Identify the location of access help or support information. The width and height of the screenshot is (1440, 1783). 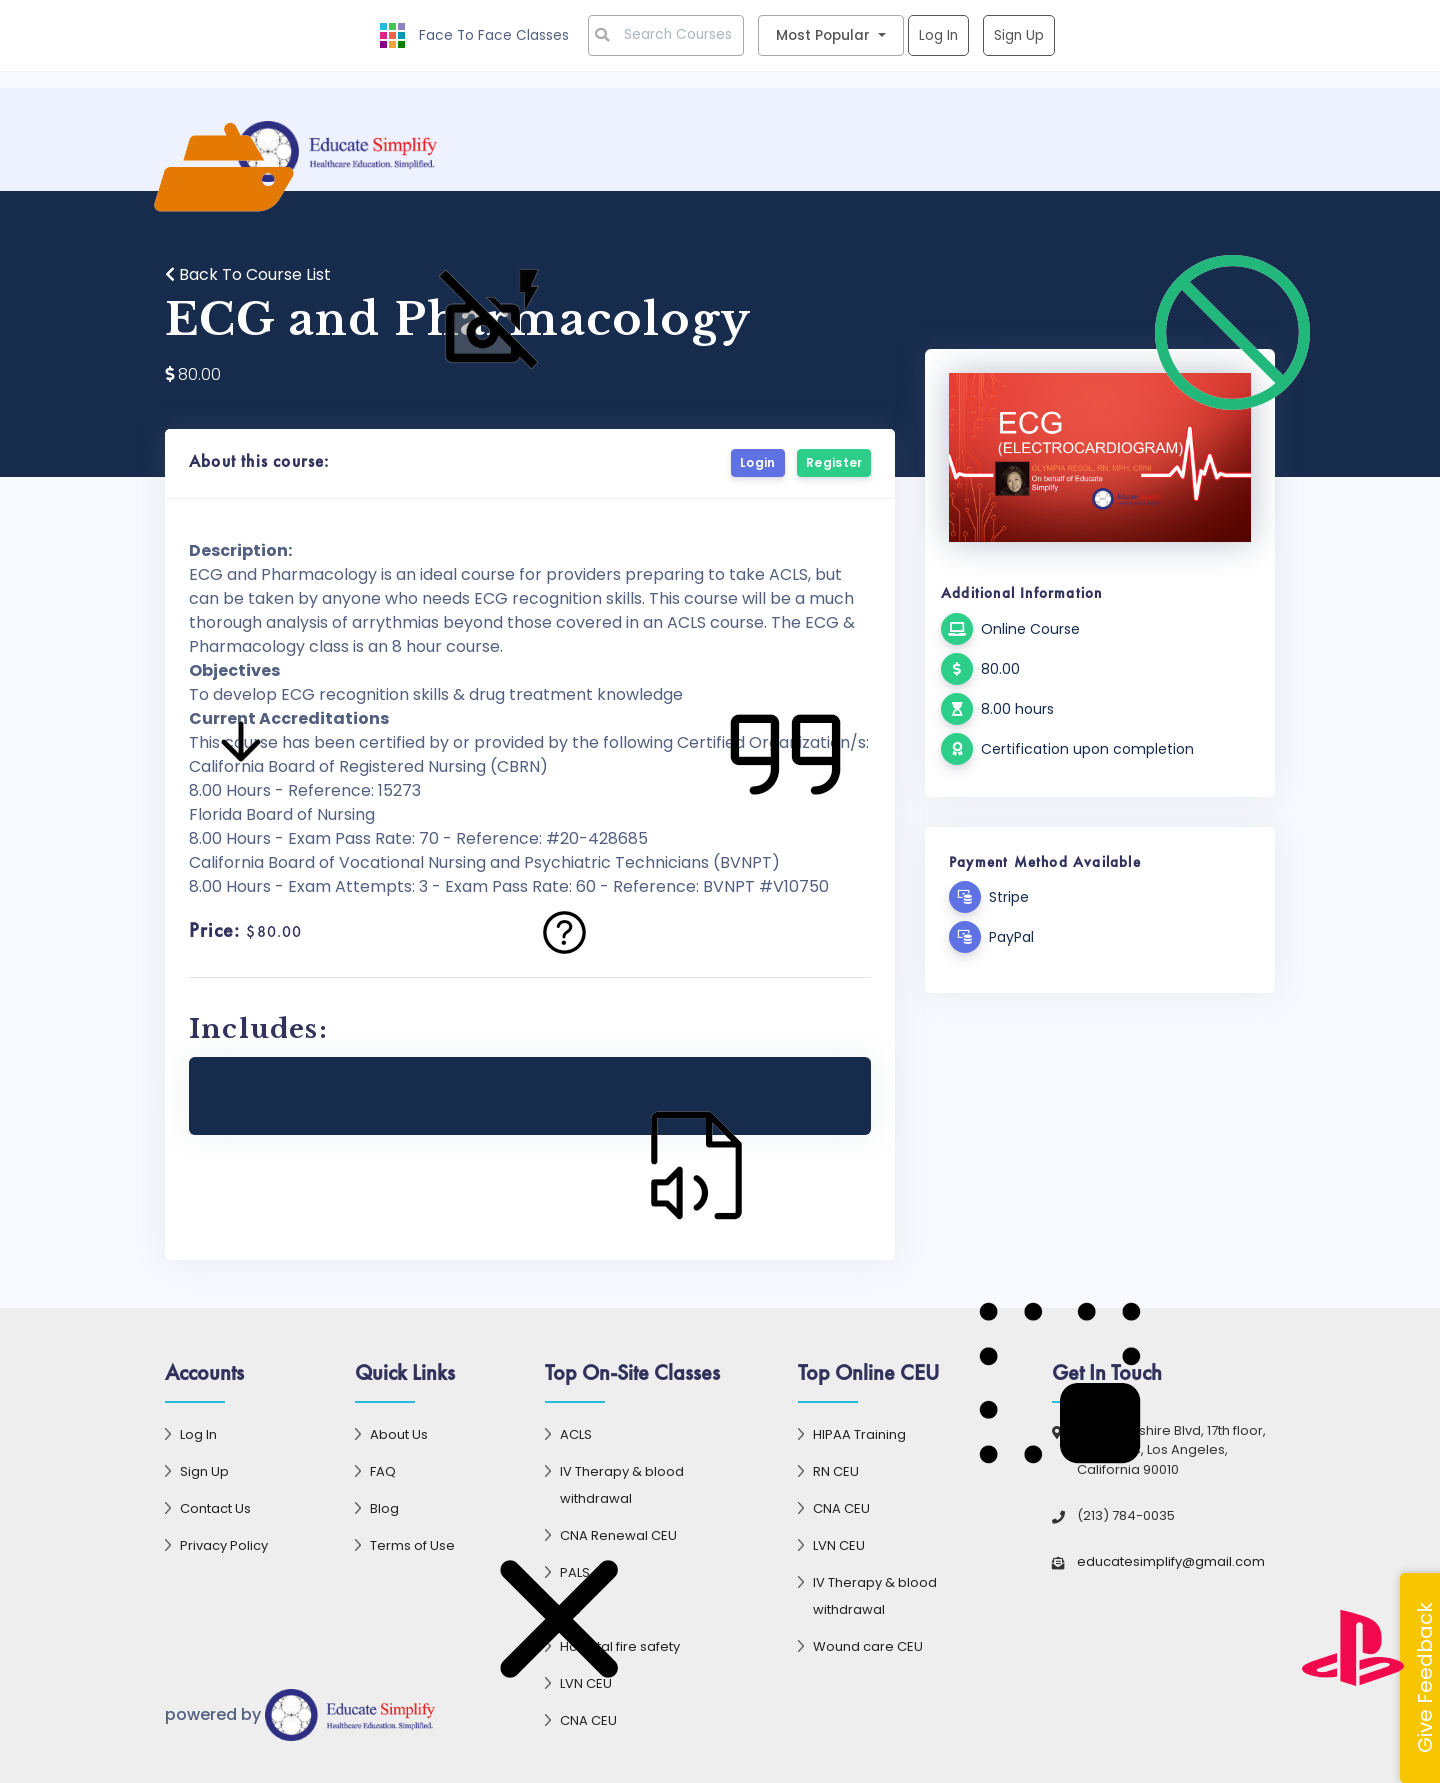
(564, 932).